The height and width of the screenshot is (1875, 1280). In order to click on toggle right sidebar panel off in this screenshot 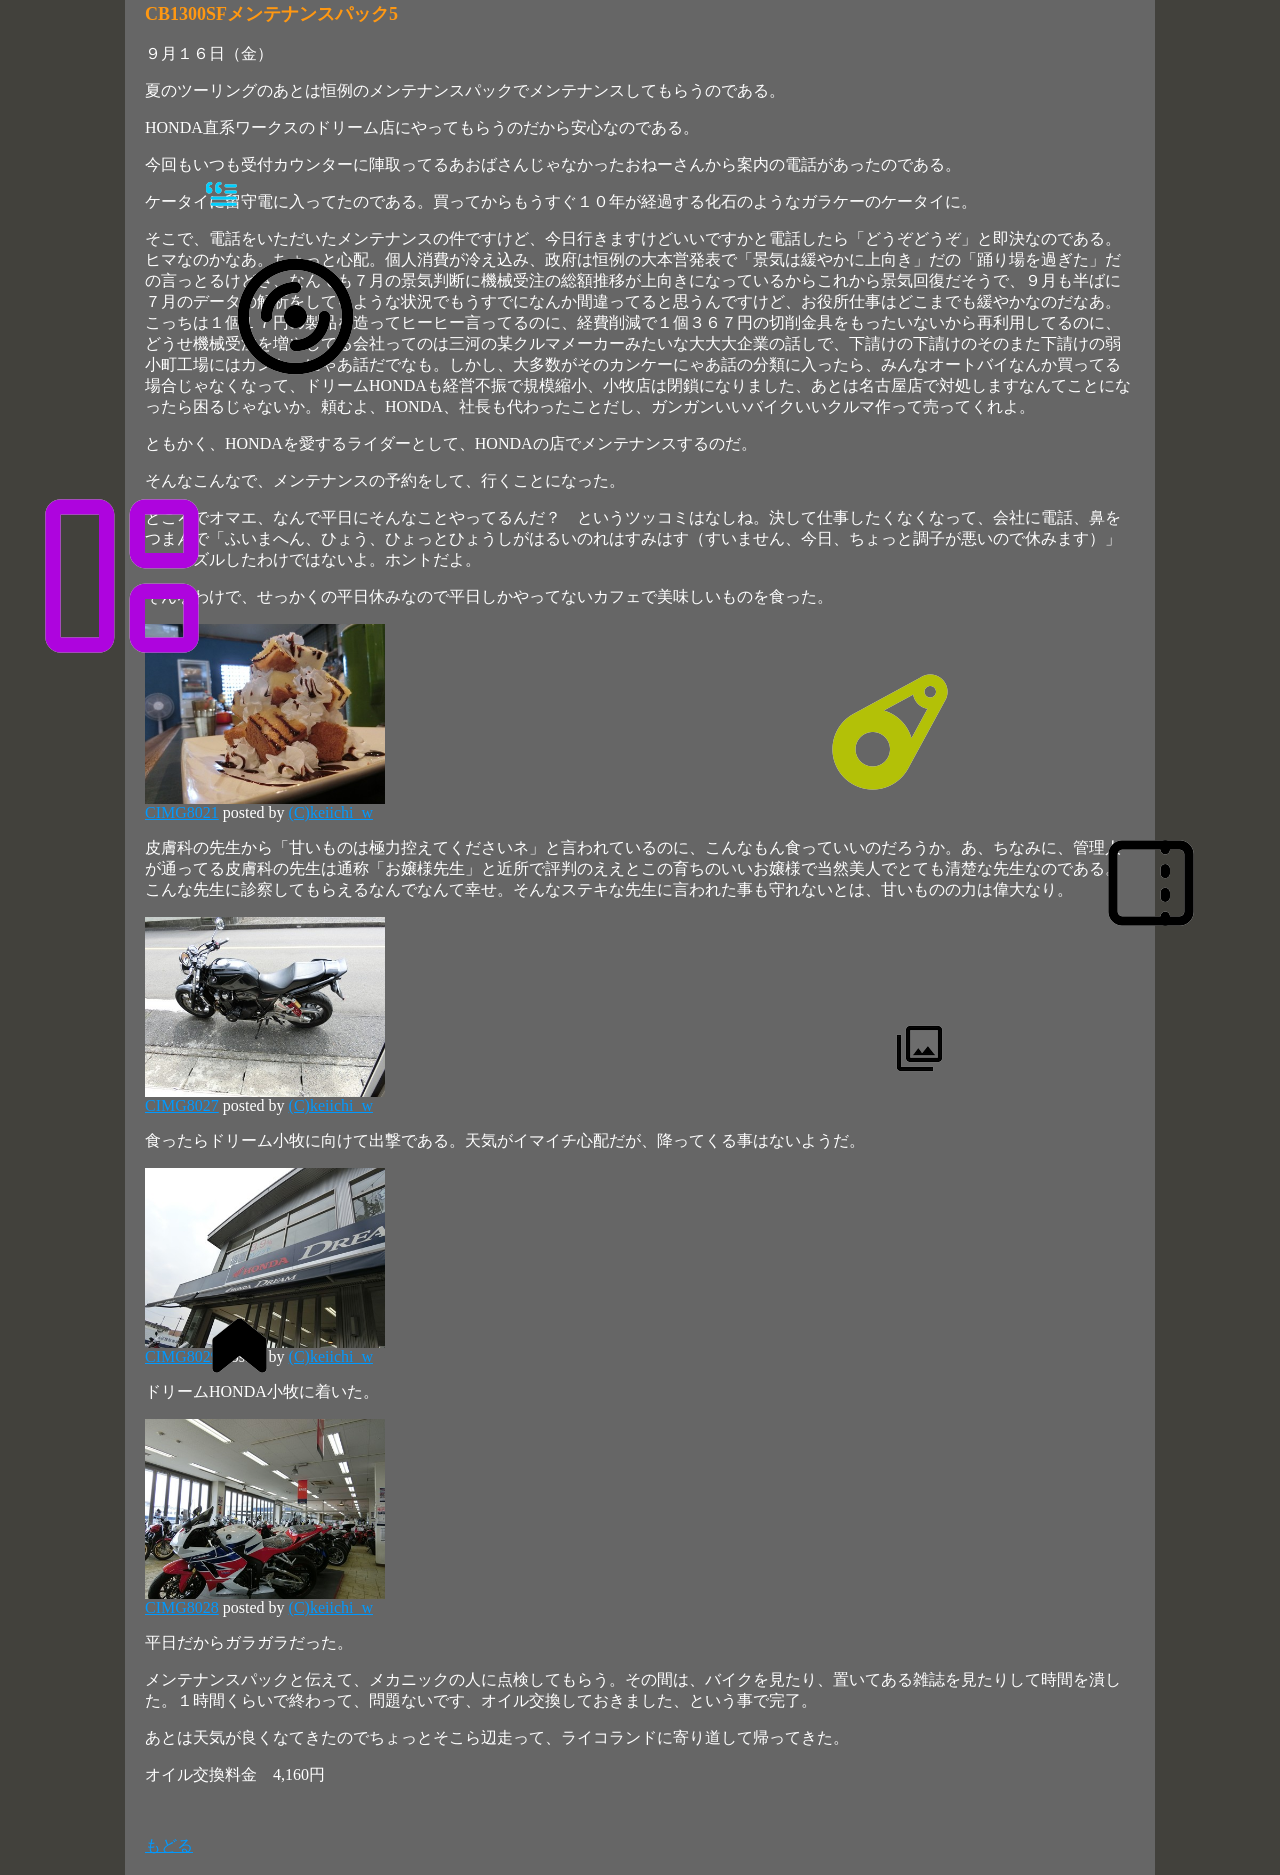, I will do `click(1151, 883)`.